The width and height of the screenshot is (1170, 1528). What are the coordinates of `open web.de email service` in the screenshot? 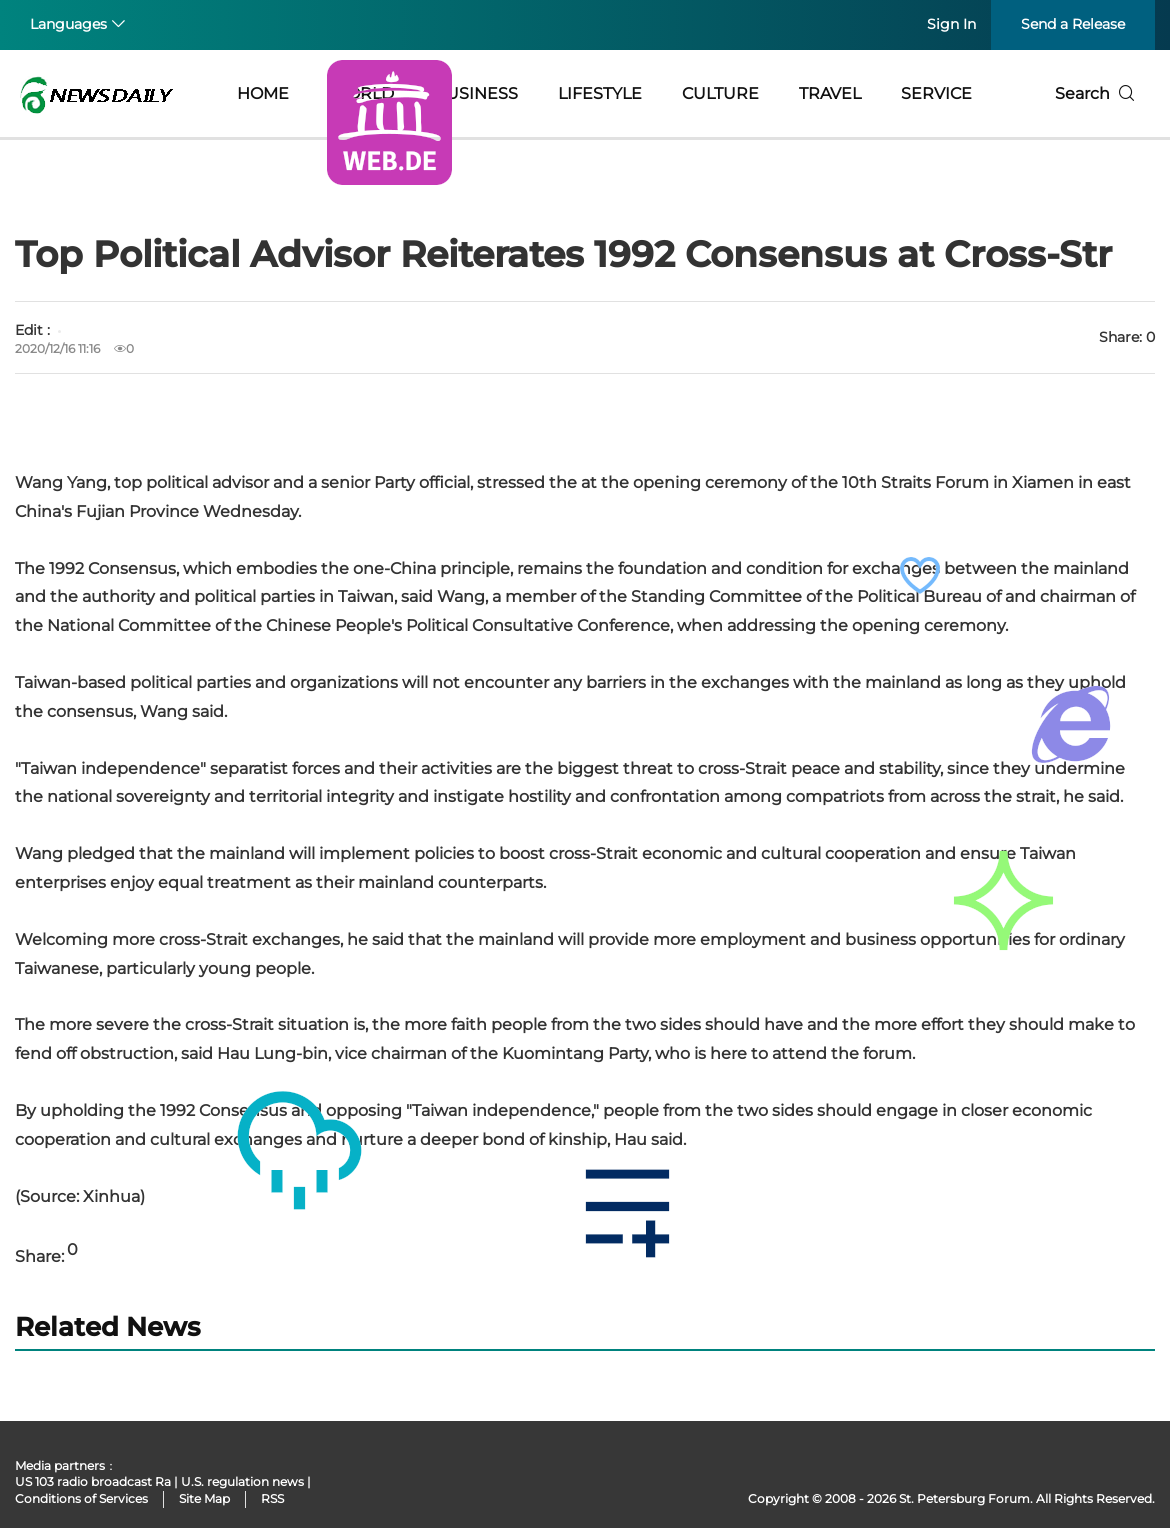 It's located at (389, 122).